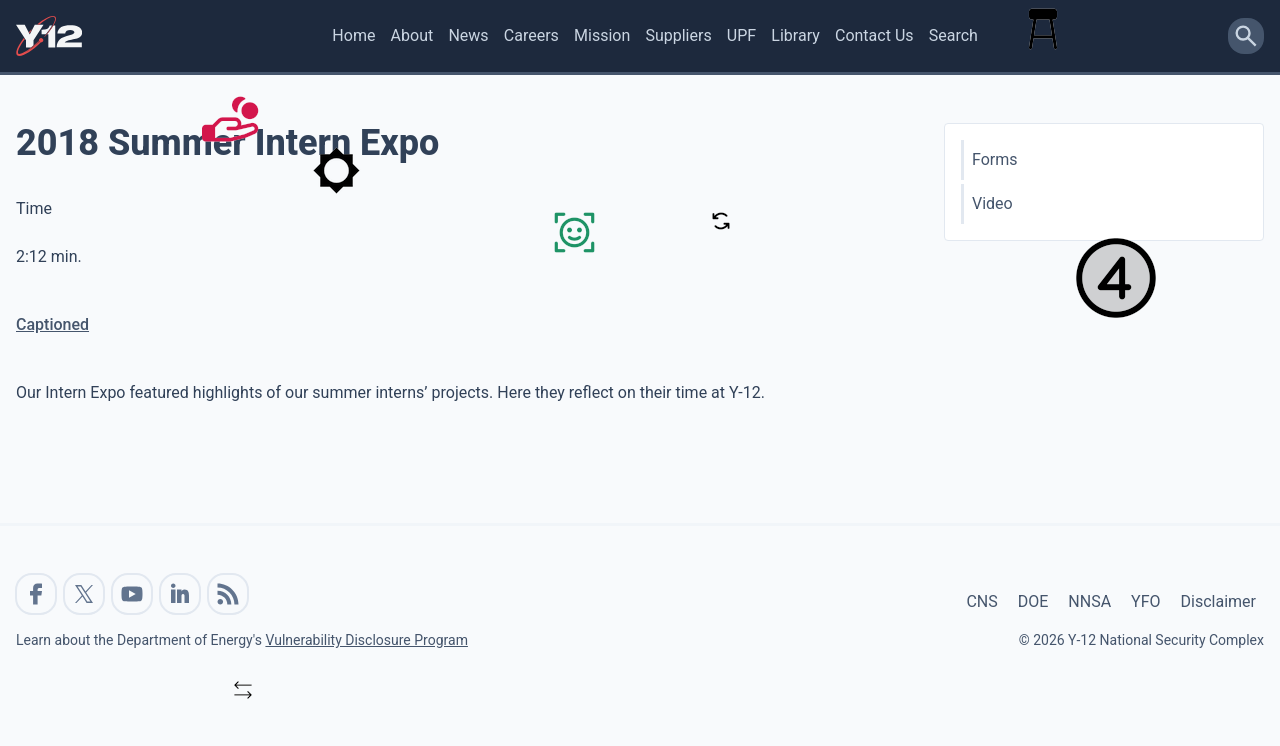 The width and height of the screenshot is (1280, 746). I want to click on indicates step four in a multi-step process, so click(1116, 278).